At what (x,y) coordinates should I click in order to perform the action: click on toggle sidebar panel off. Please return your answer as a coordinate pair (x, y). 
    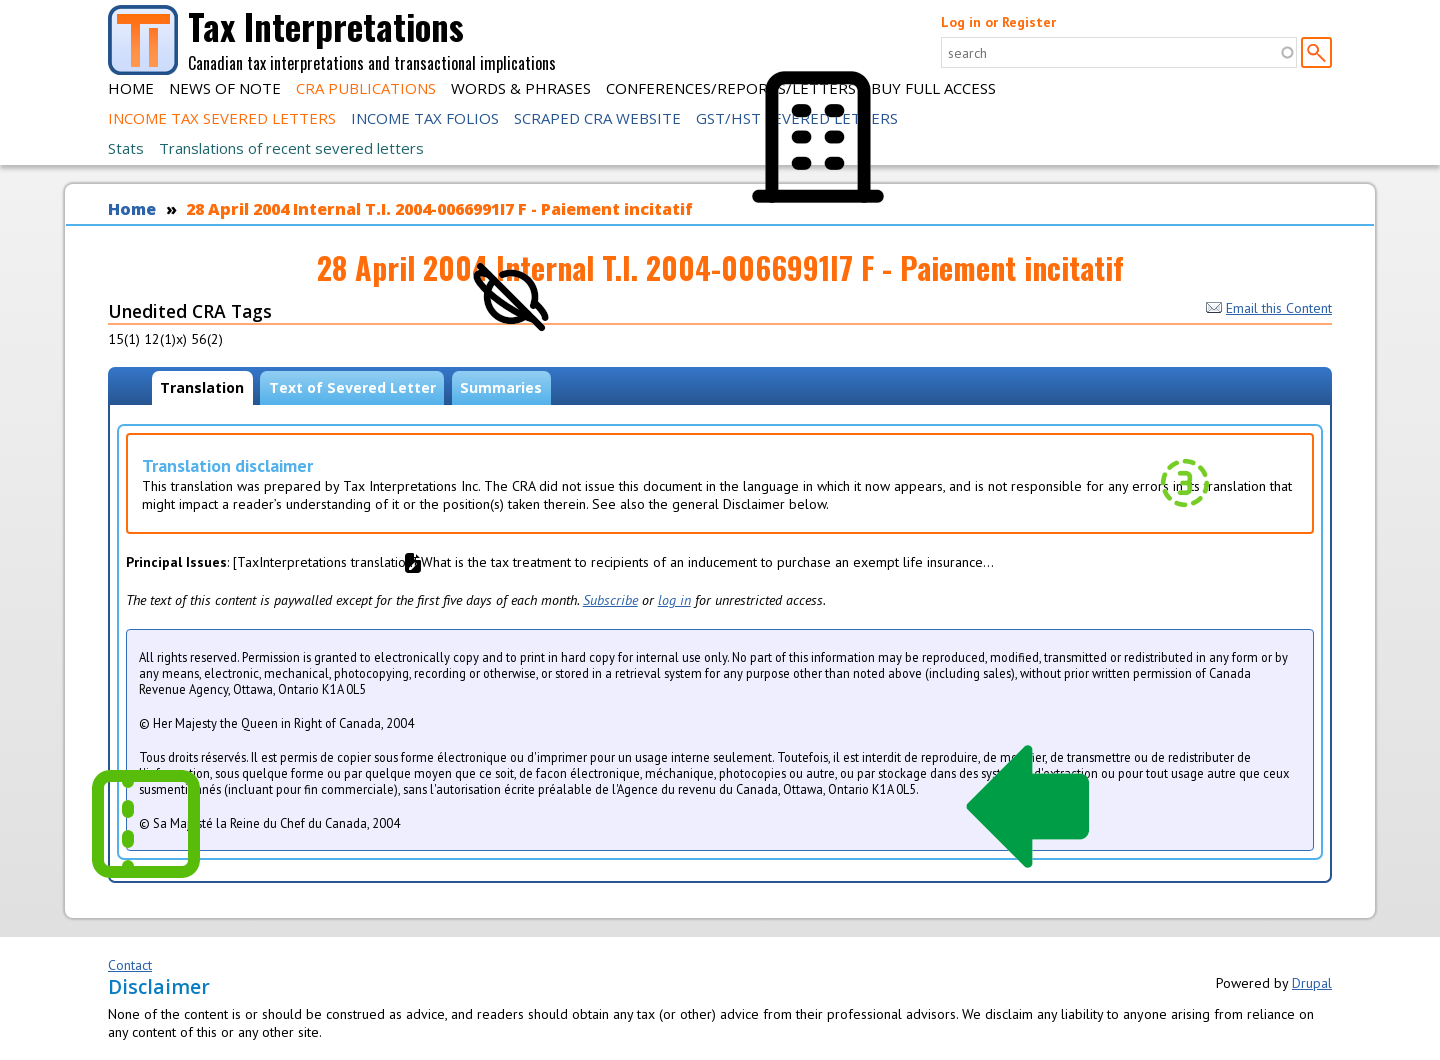
    Looking at the image, I should click on (146, 824).